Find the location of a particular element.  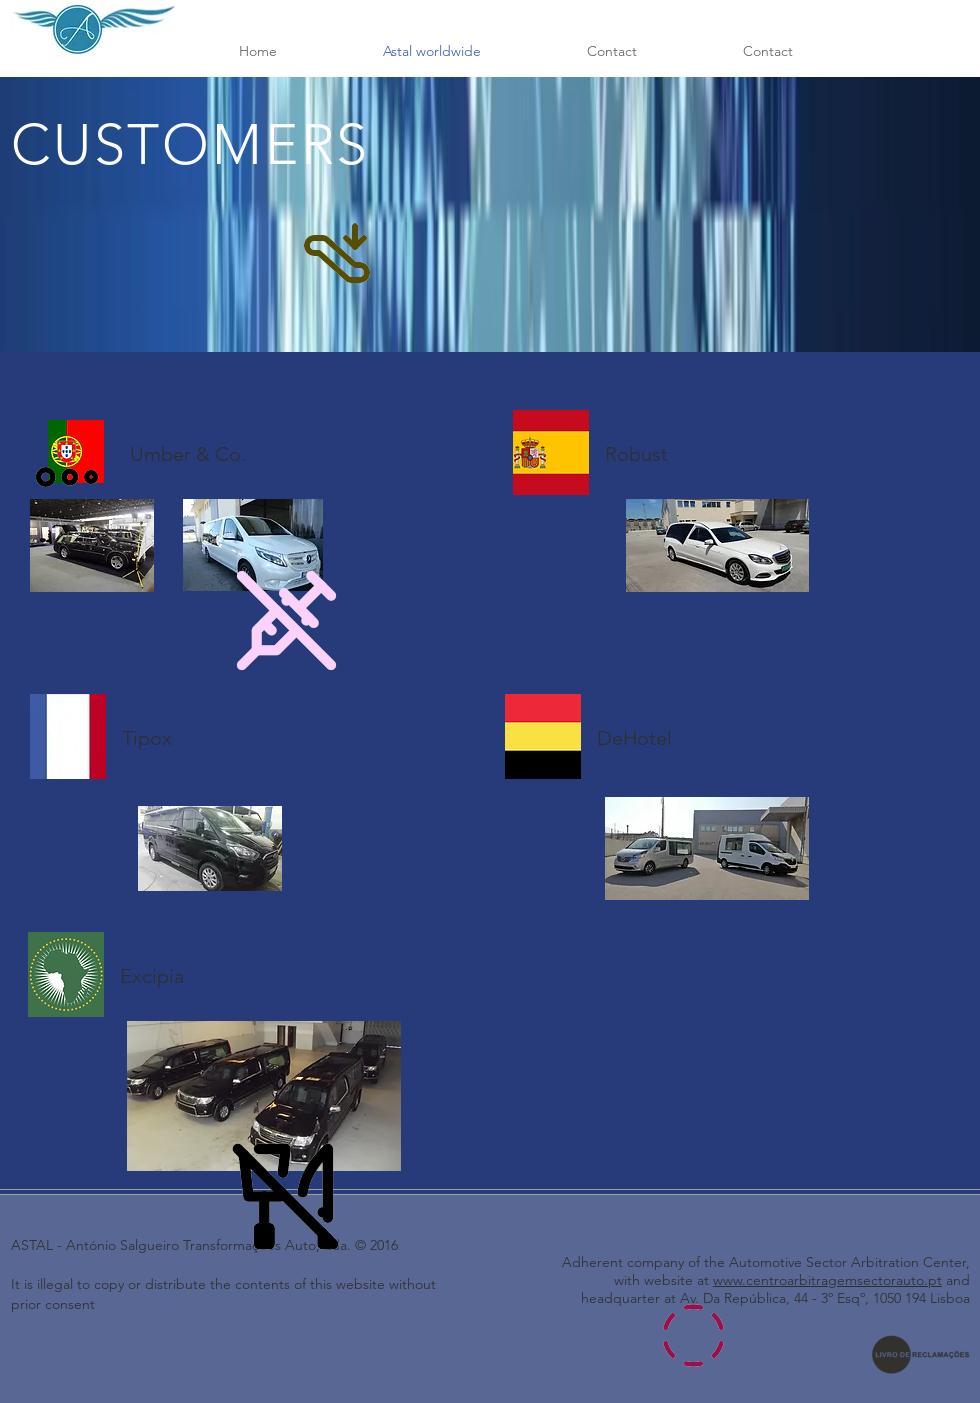

indicates cooking or kitchen features are disabled is located at coordinates (285, 1196).